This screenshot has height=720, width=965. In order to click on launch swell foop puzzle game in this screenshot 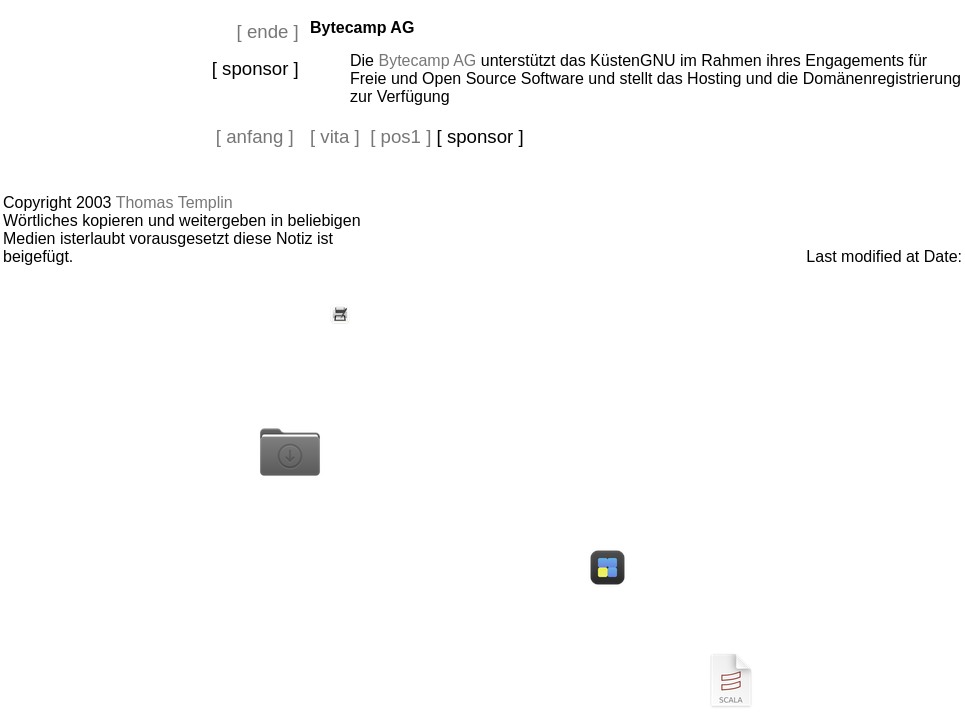, I will do `click(607, 567)`.